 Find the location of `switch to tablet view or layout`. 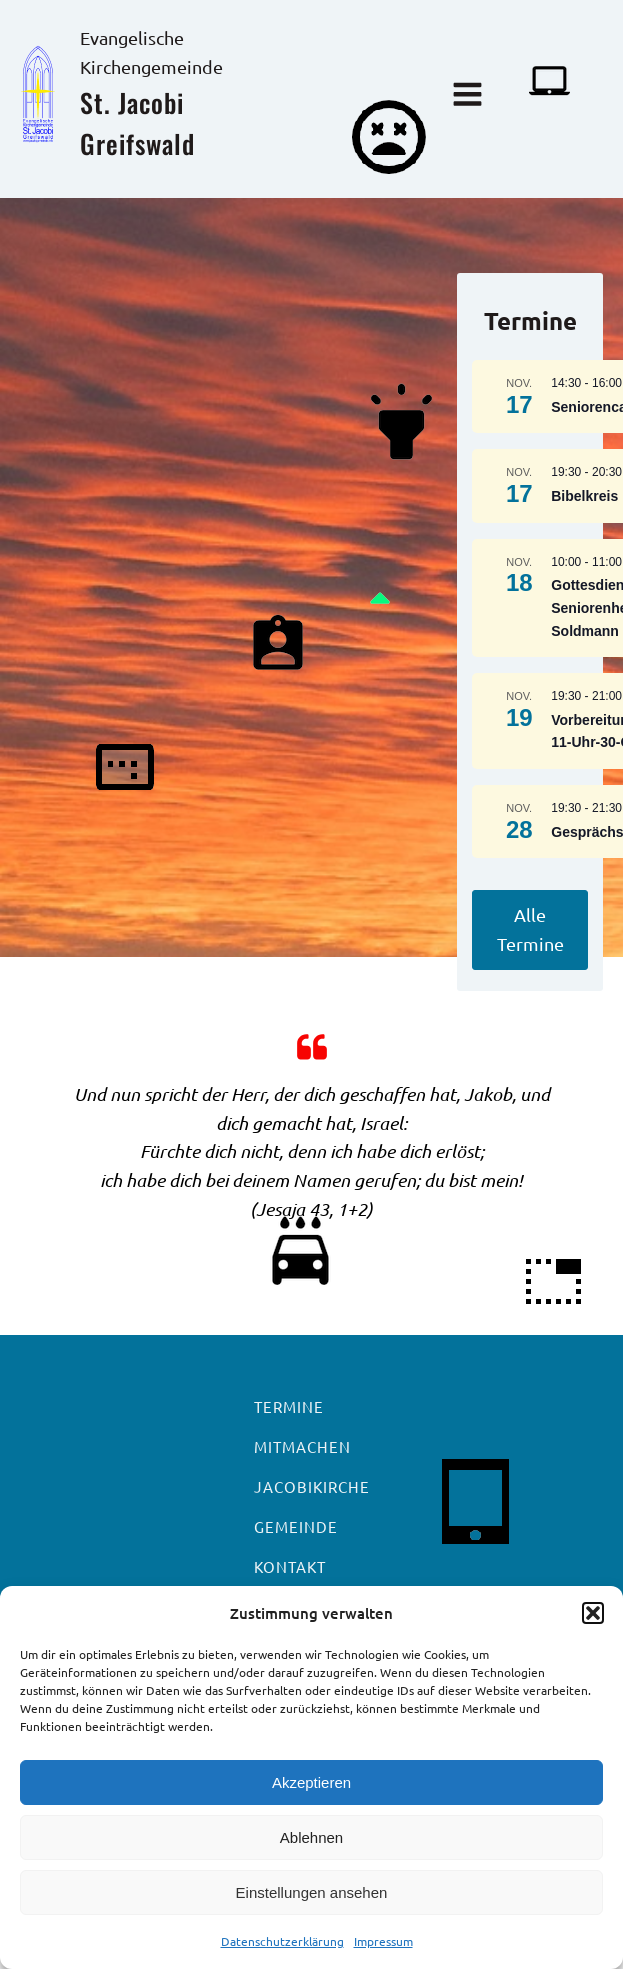

switch to tablet view or layout is located at coordinates (477, 1501).